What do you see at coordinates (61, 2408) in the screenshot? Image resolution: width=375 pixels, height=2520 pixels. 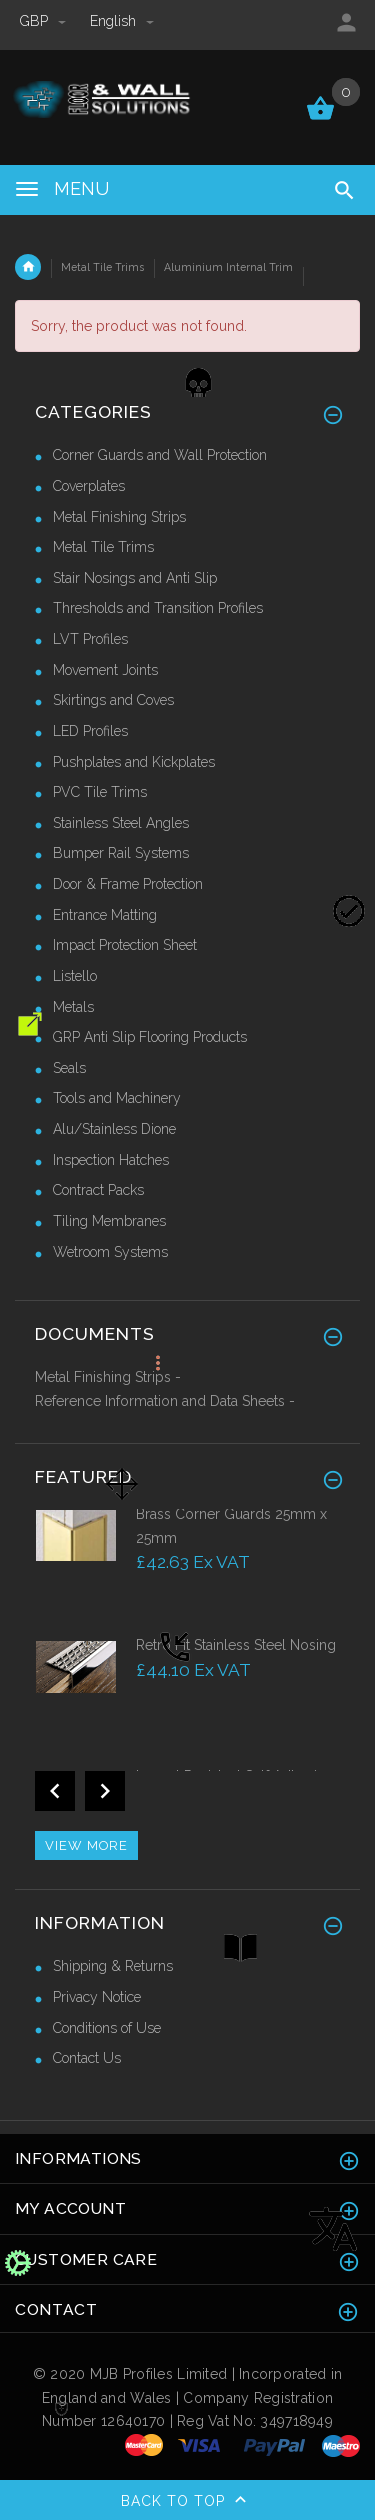 I see `add new security protection` at bounding box center [61, 2408].